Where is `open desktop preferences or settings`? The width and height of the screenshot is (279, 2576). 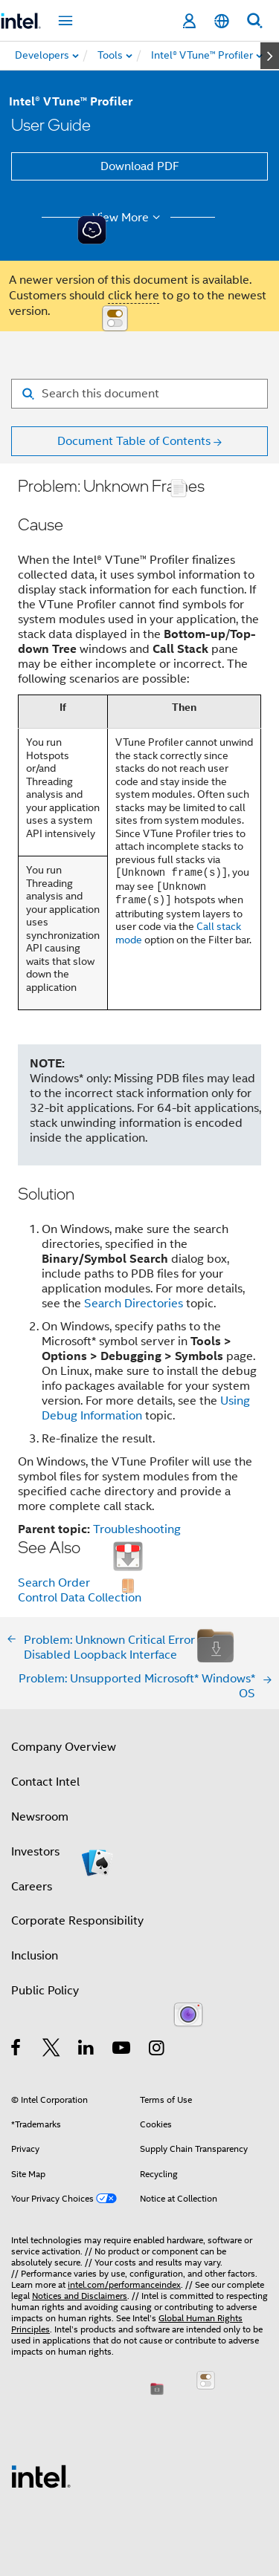 open desktop preferences or settings is located at coordinates (205, 2380).